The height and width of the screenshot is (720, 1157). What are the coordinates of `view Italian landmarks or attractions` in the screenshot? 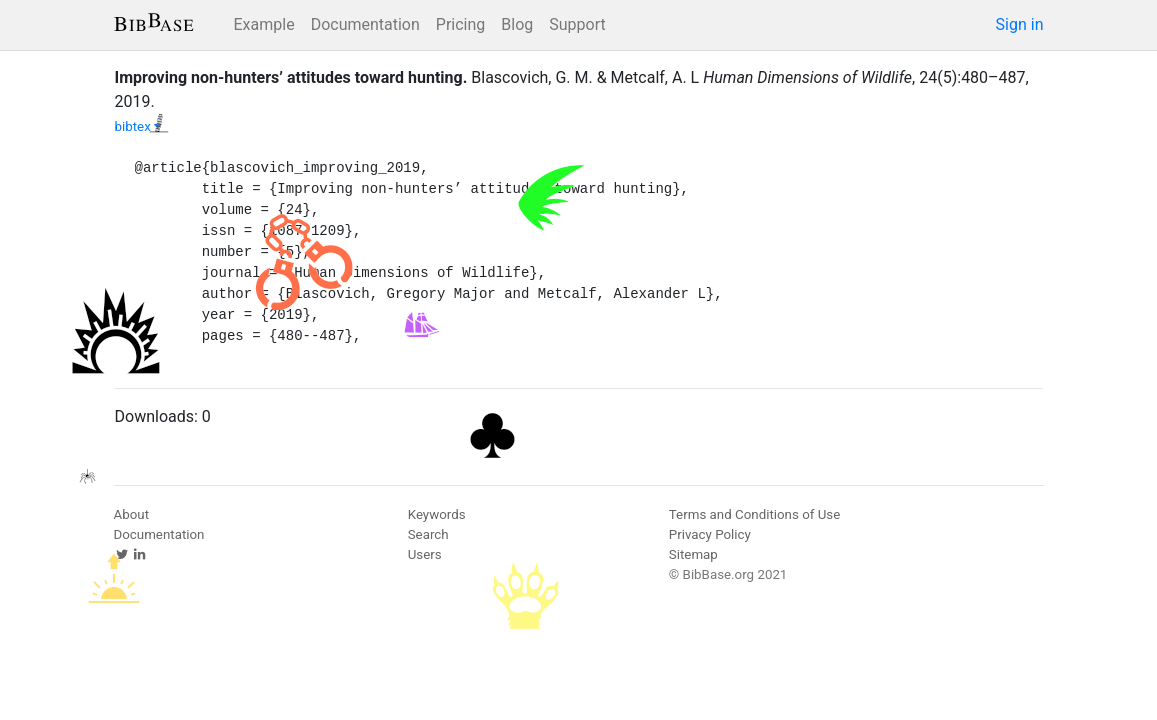 It's located at (159, 123).